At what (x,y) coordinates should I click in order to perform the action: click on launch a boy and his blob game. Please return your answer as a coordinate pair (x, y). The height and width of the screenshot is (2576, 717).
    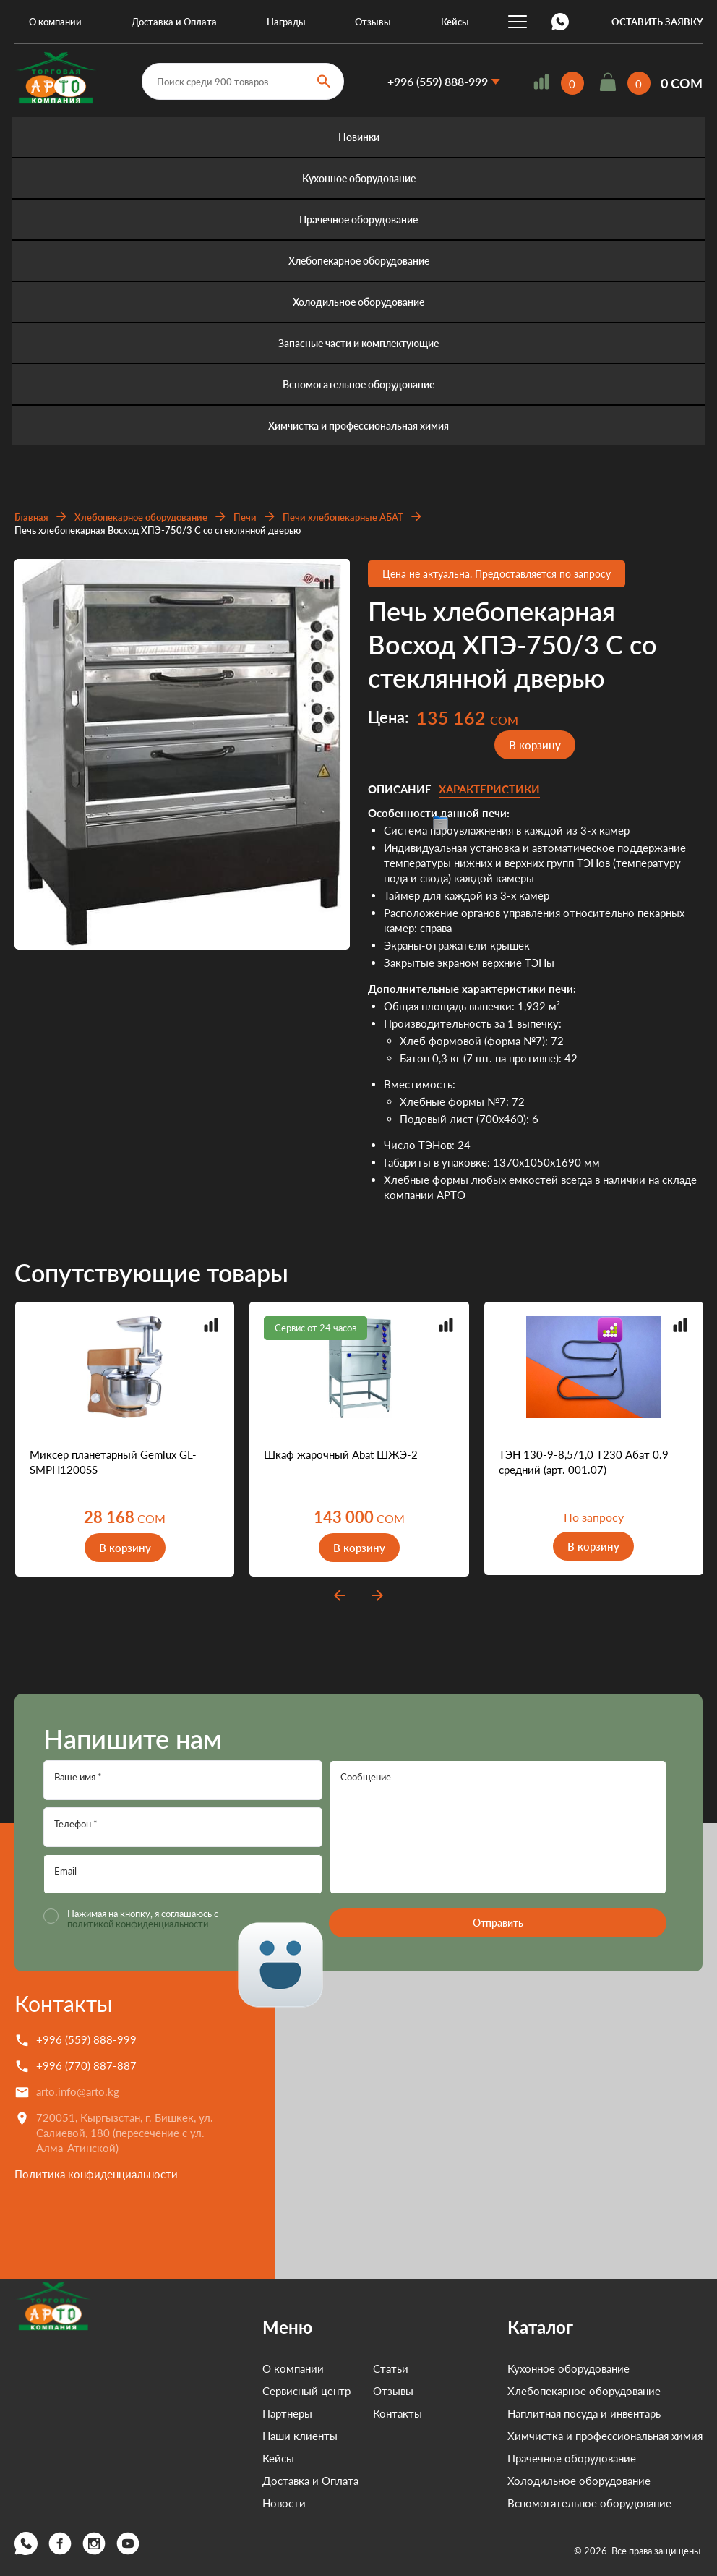
    Looking at the image, I should click on (280, 1965).